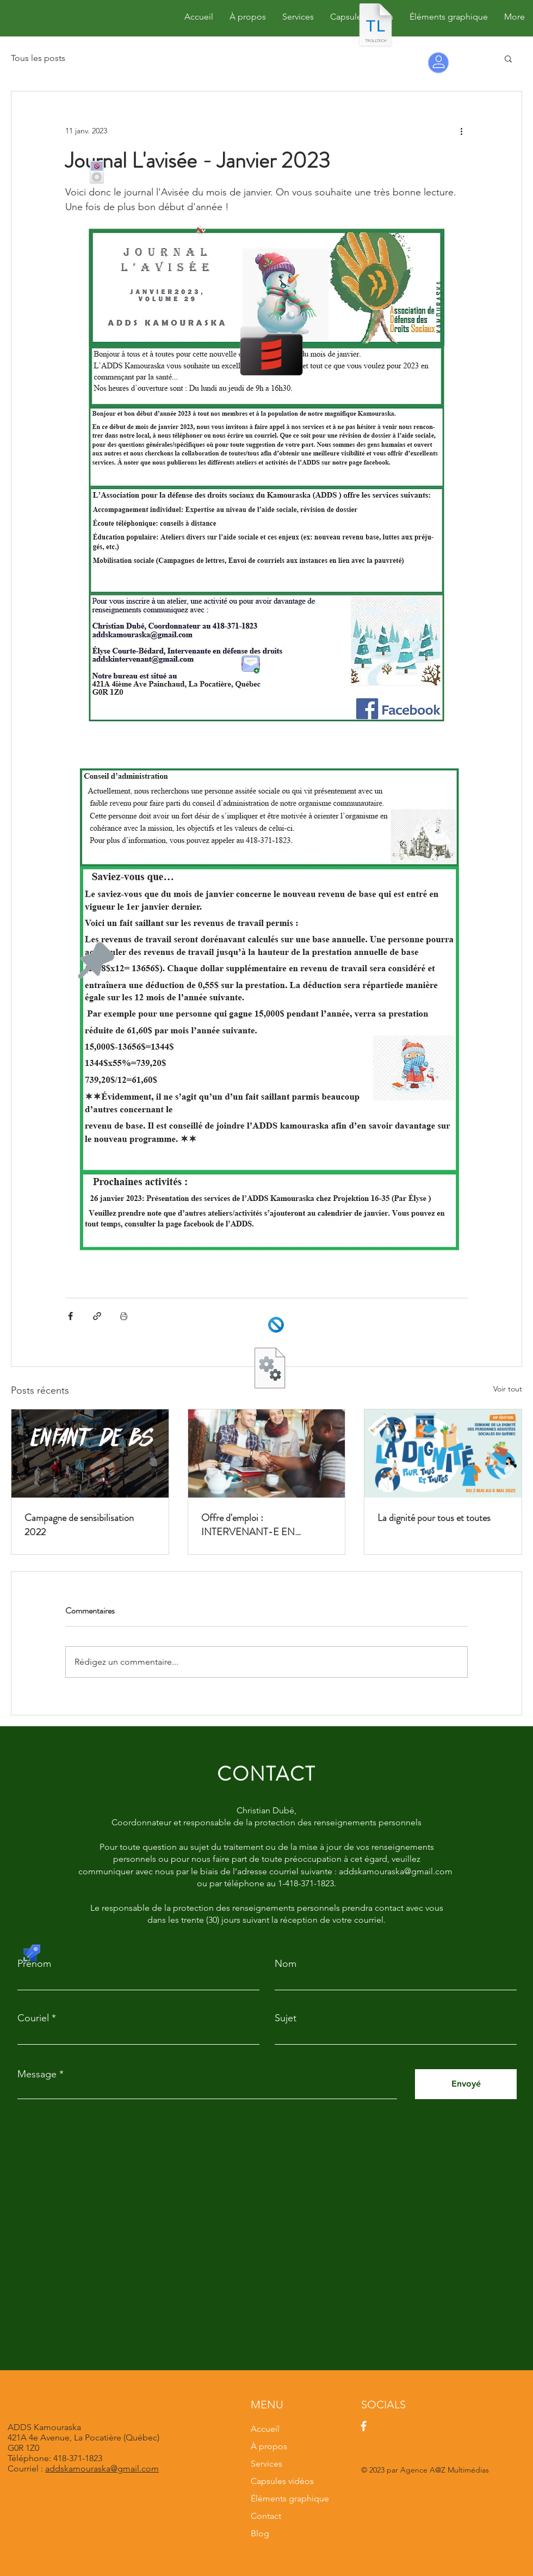  What do you see at coordinates (270, 1368) in the screenshot?
I see `open configuration file settings` at bounding box center [270, 1368].